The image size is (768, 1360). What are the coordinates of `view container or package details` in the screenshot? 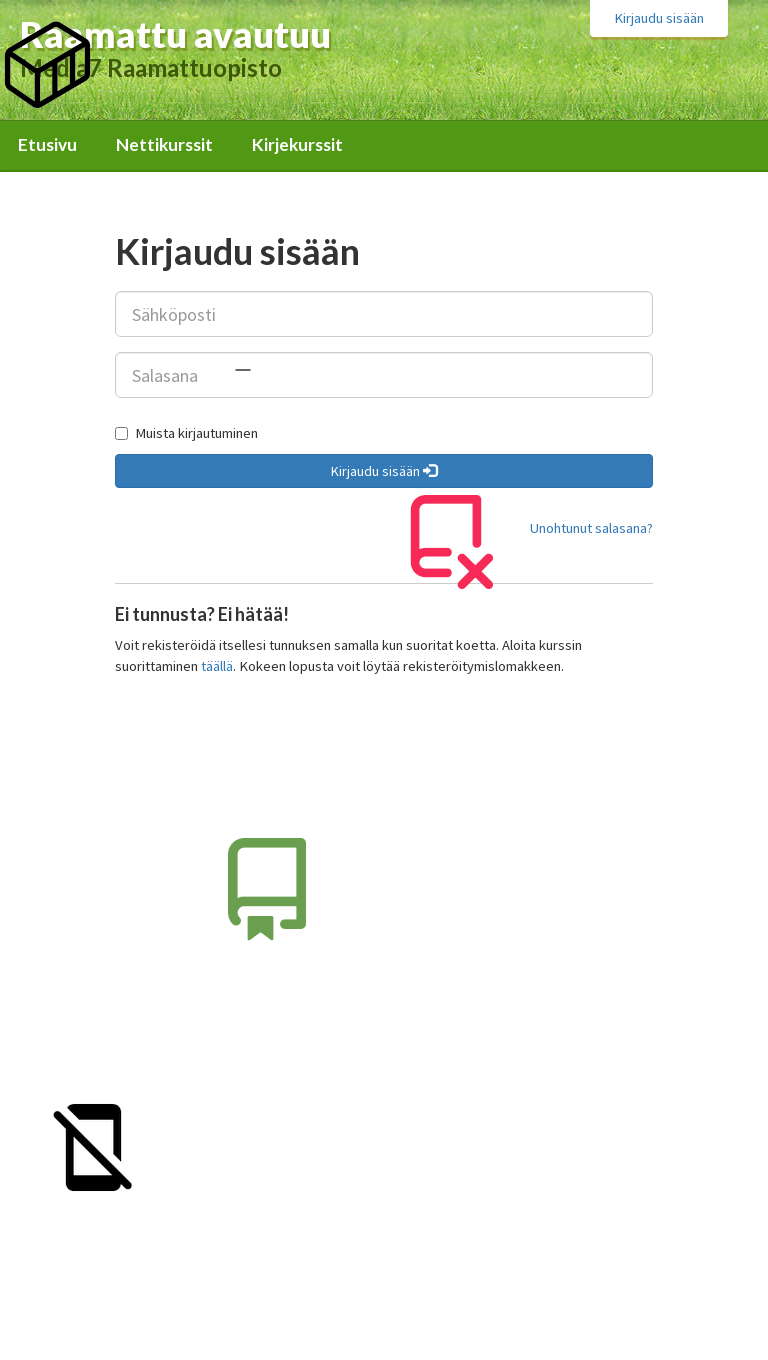 It's located at (47, 64).